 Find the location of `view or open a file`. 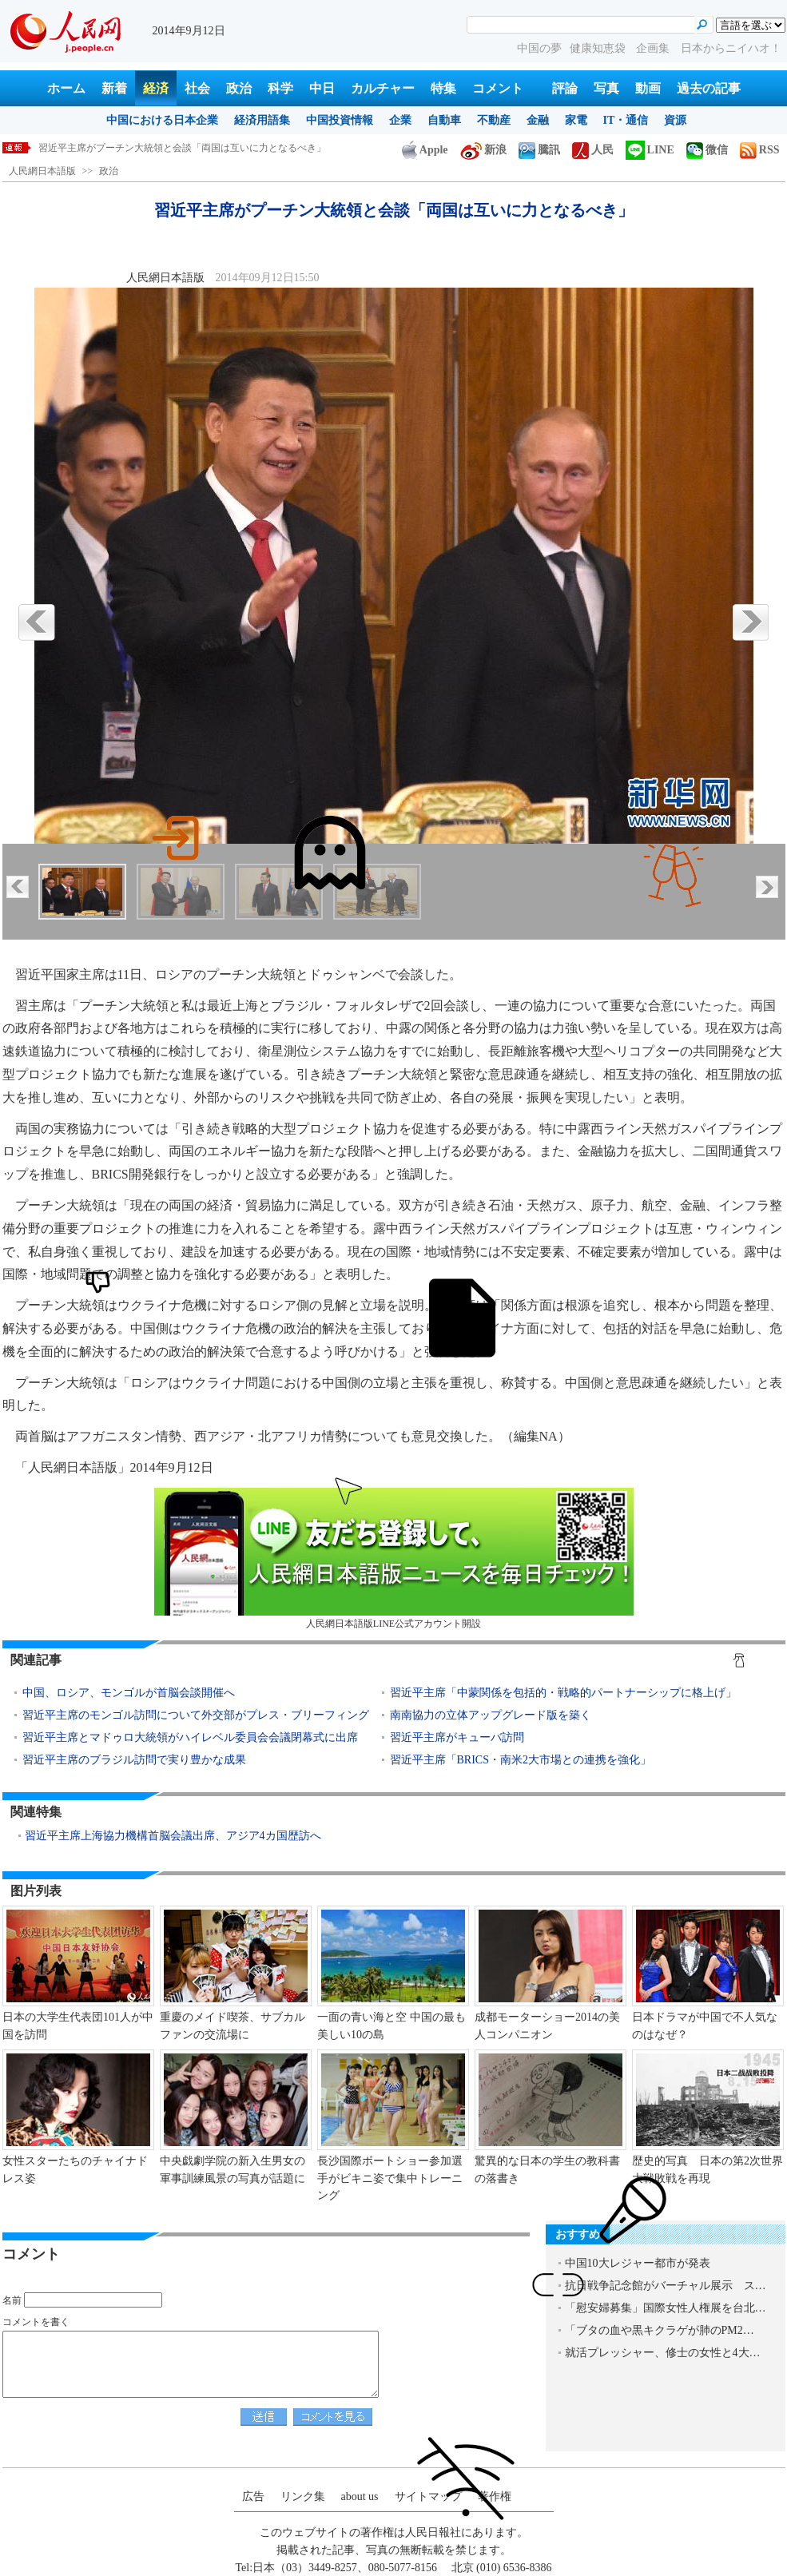

view or open a file is located at coordinates (462, 1318).